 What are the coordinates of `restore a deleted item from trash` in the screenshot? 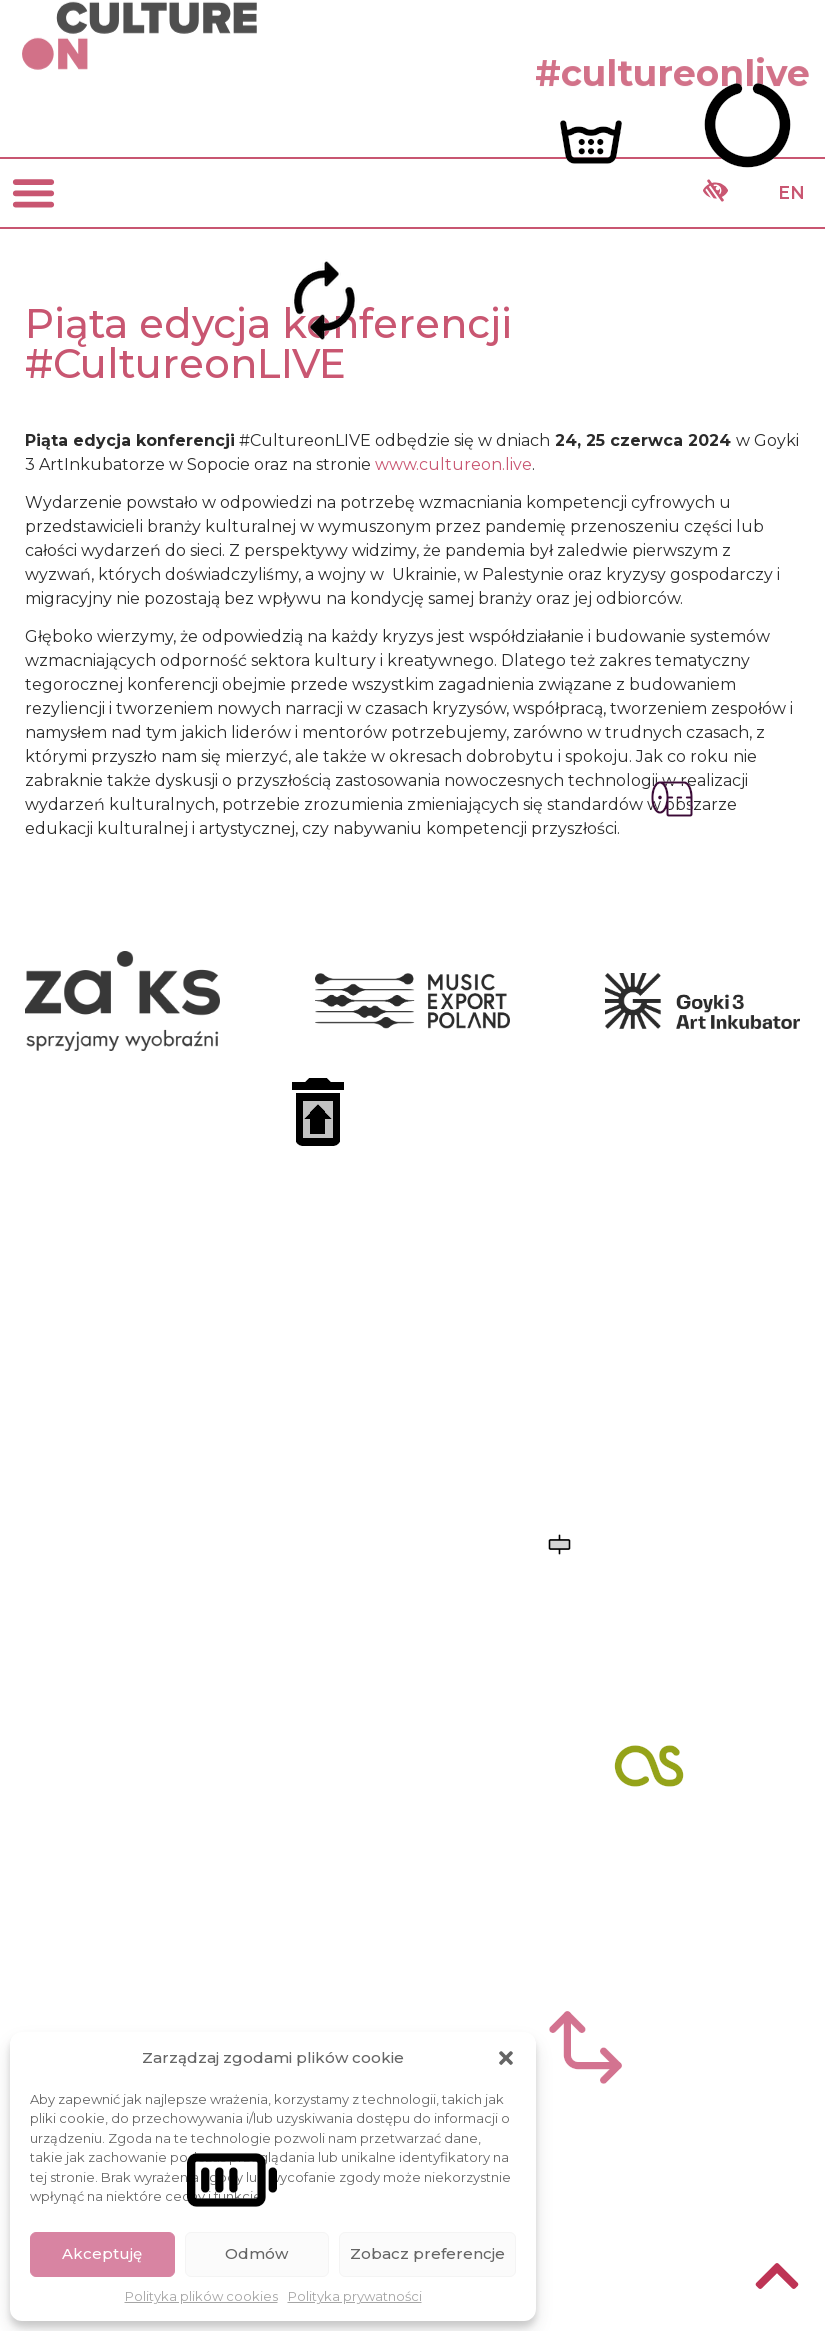 It's located at (318, 1112).